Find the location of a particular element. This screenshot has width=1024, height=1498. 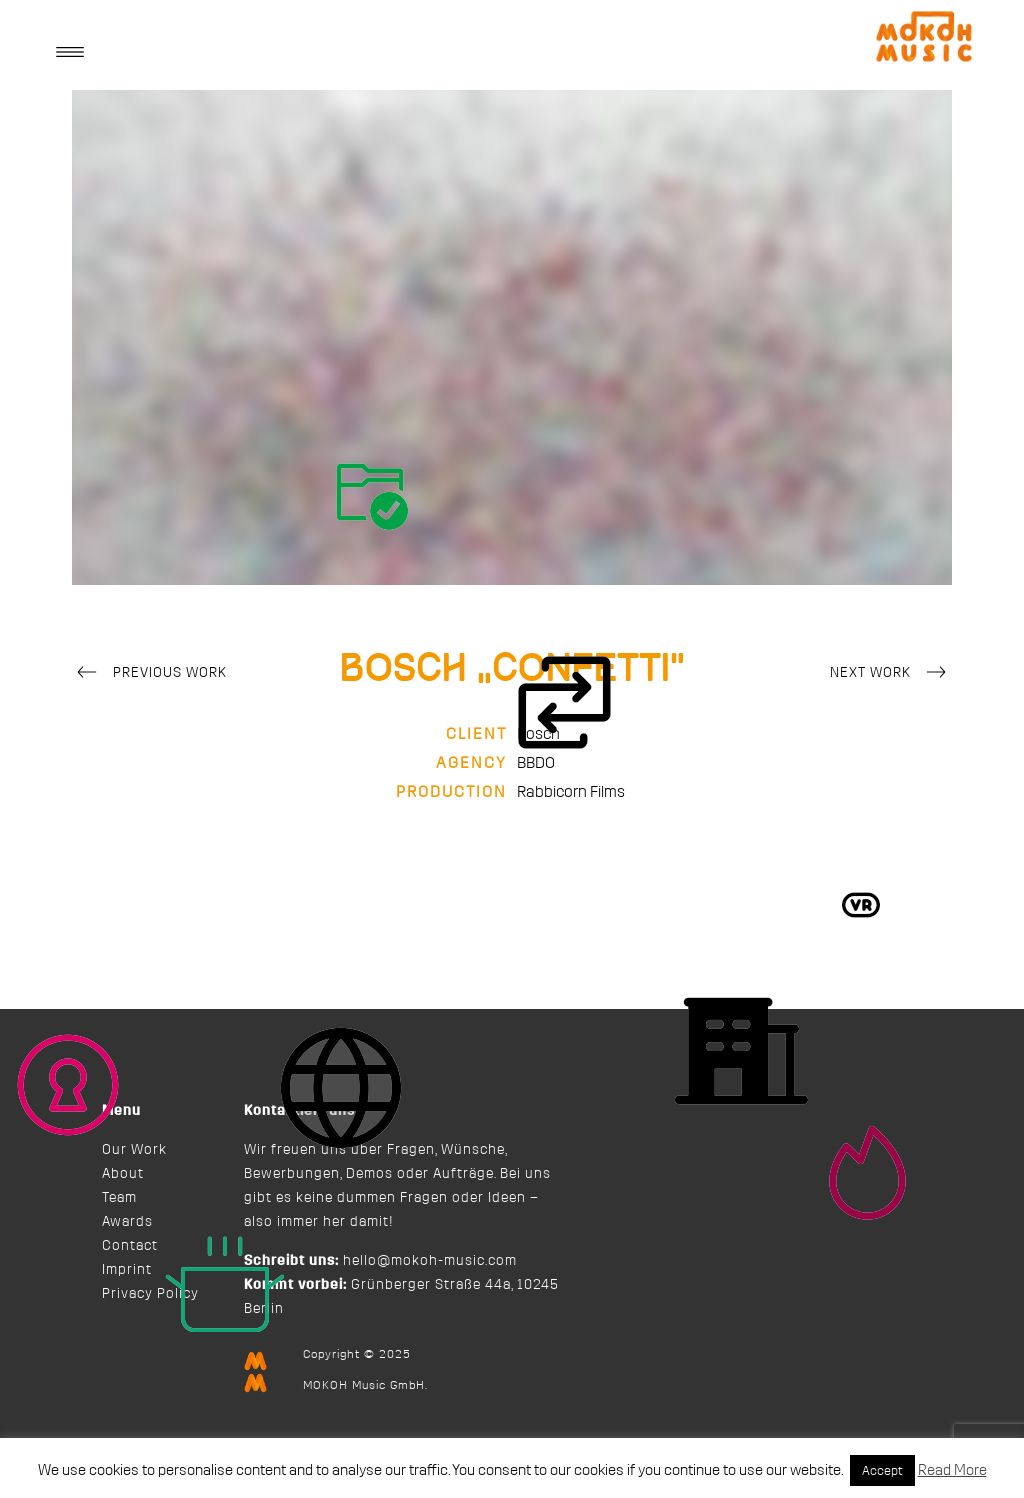

access website or browse the internet is located at coordinates (341, 1088).